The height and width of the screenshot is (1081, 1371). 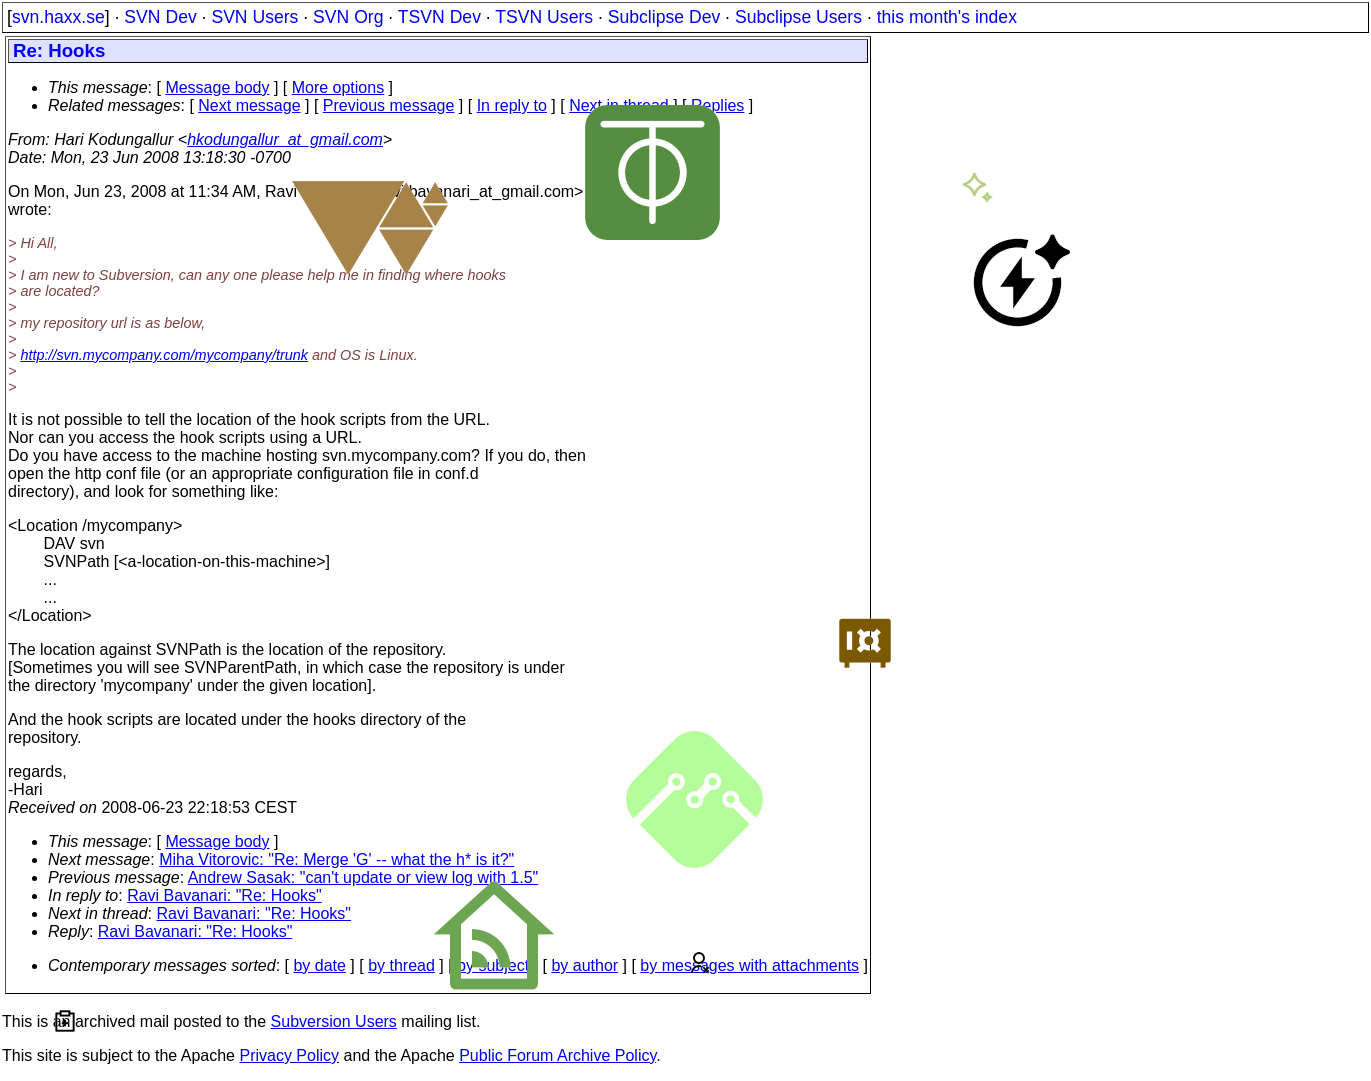 What do you see at coordinates (370, 228) in the screenshot?
I see `WebGPU technology or API branding` at bounding box center [370, 228].